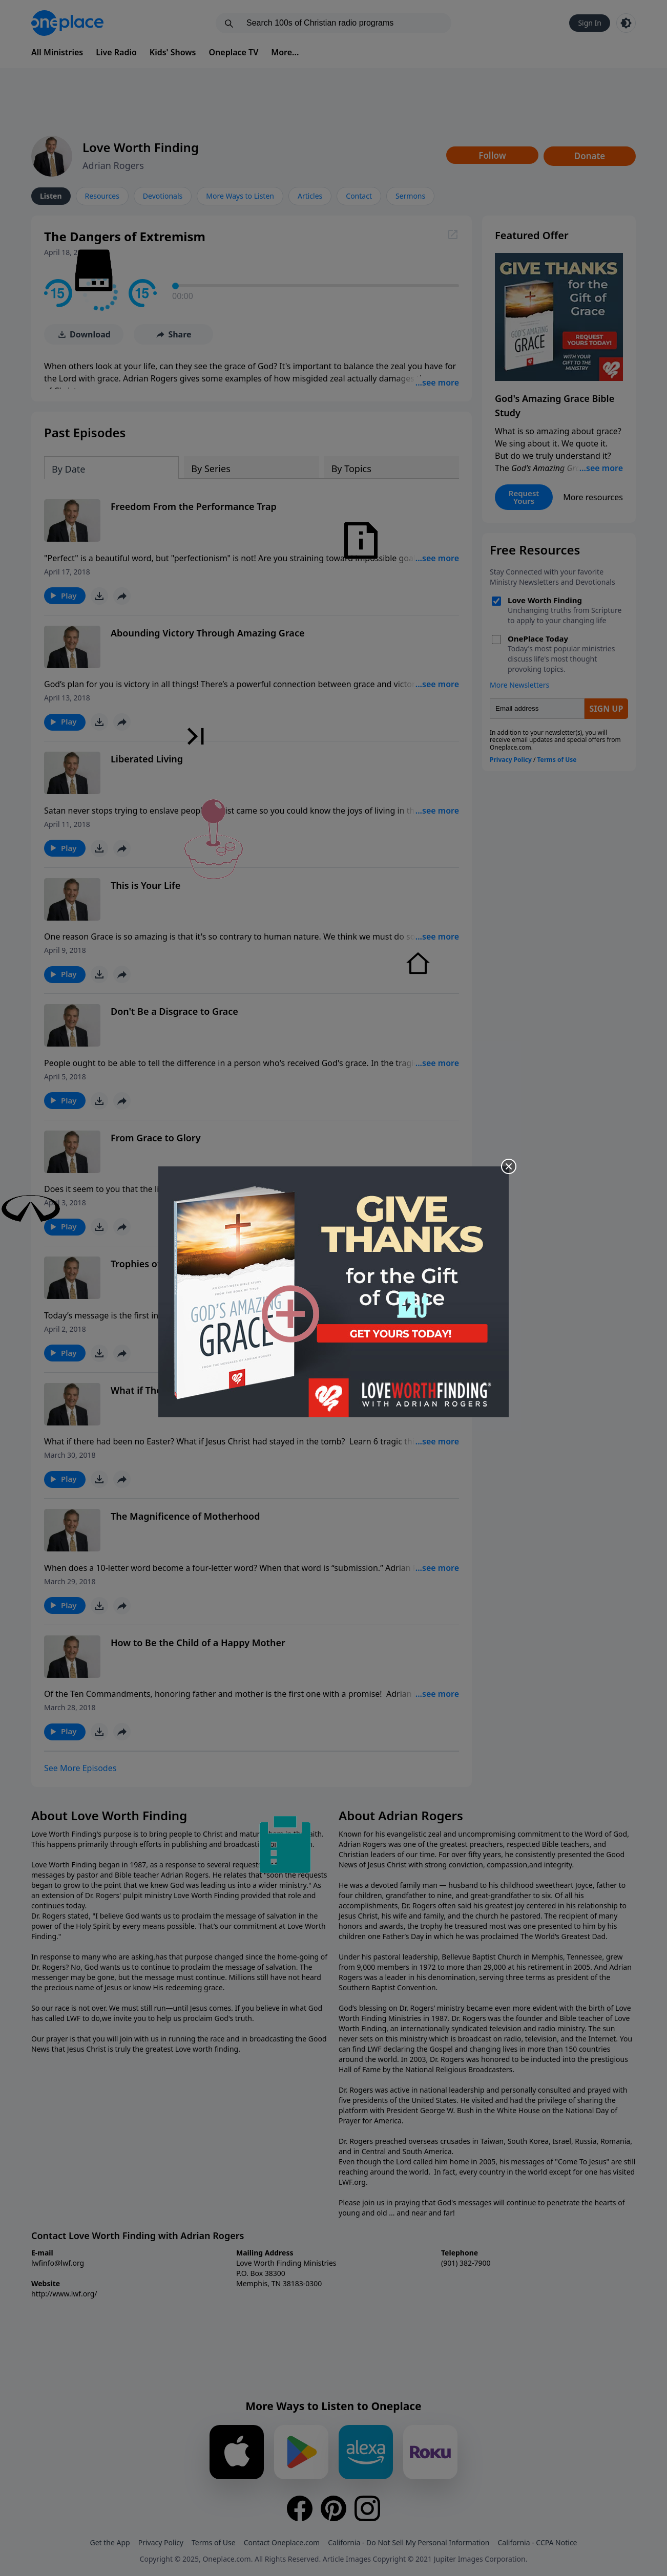  I want to click on add a new item, so click(290, 1314).